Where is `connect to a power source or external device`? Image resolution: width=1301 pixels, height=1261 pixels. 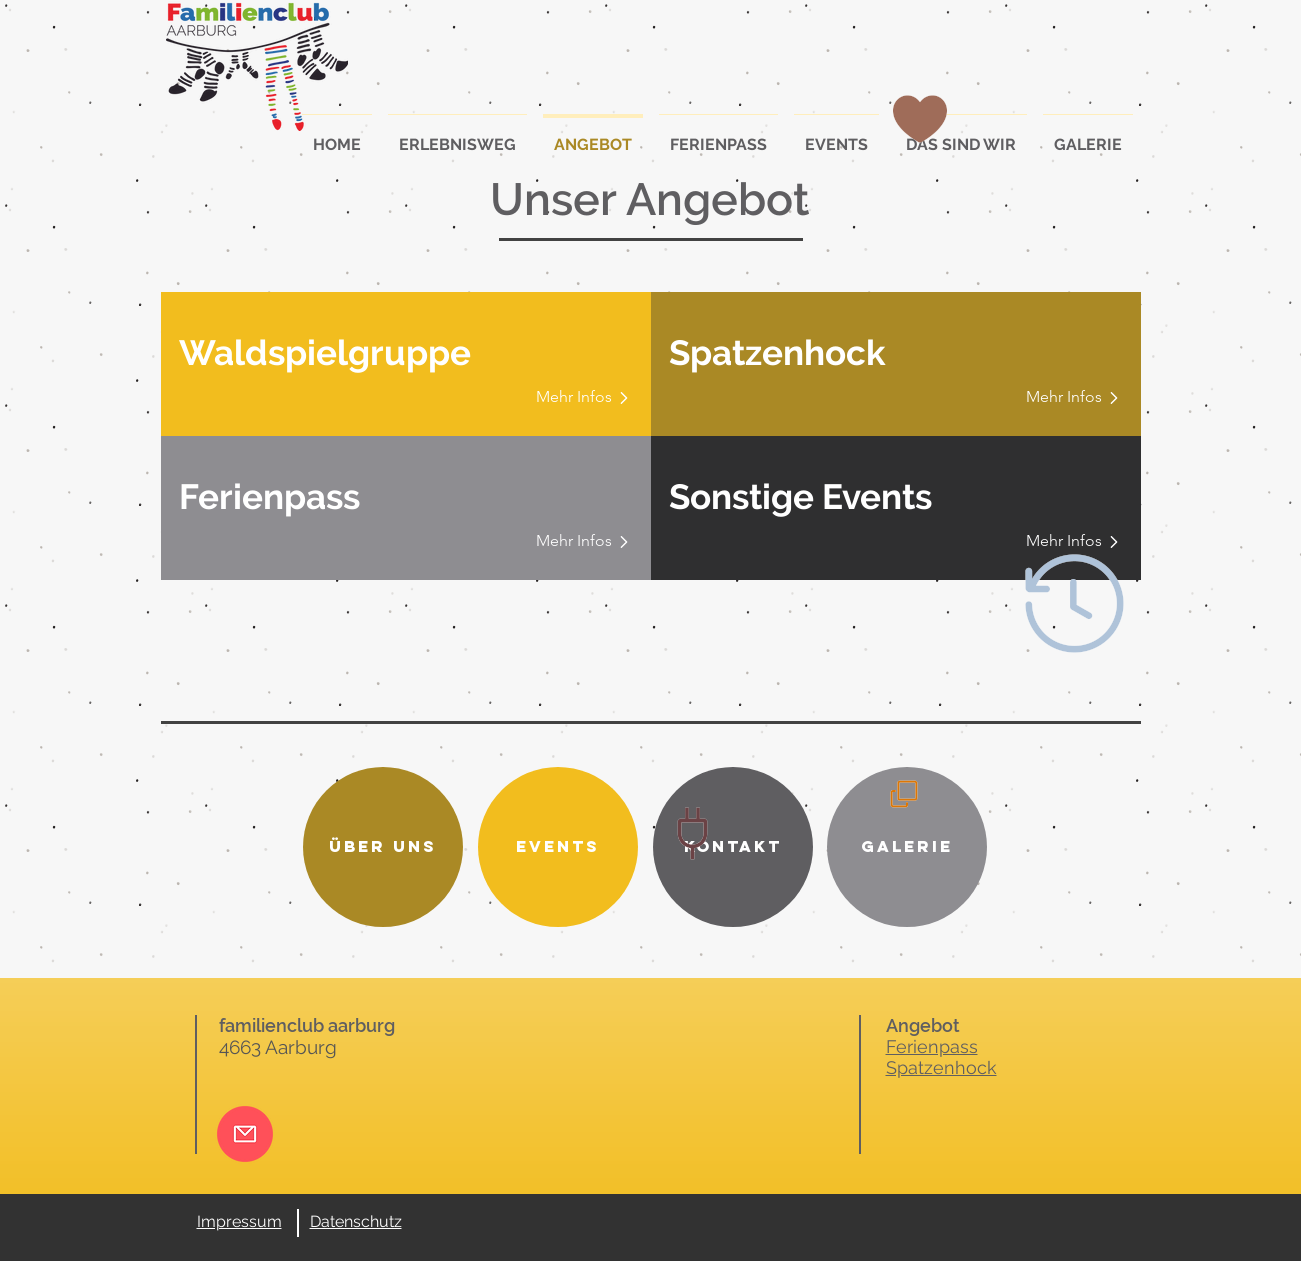 connect to a power source or external device is located at coordinates (692, 833).